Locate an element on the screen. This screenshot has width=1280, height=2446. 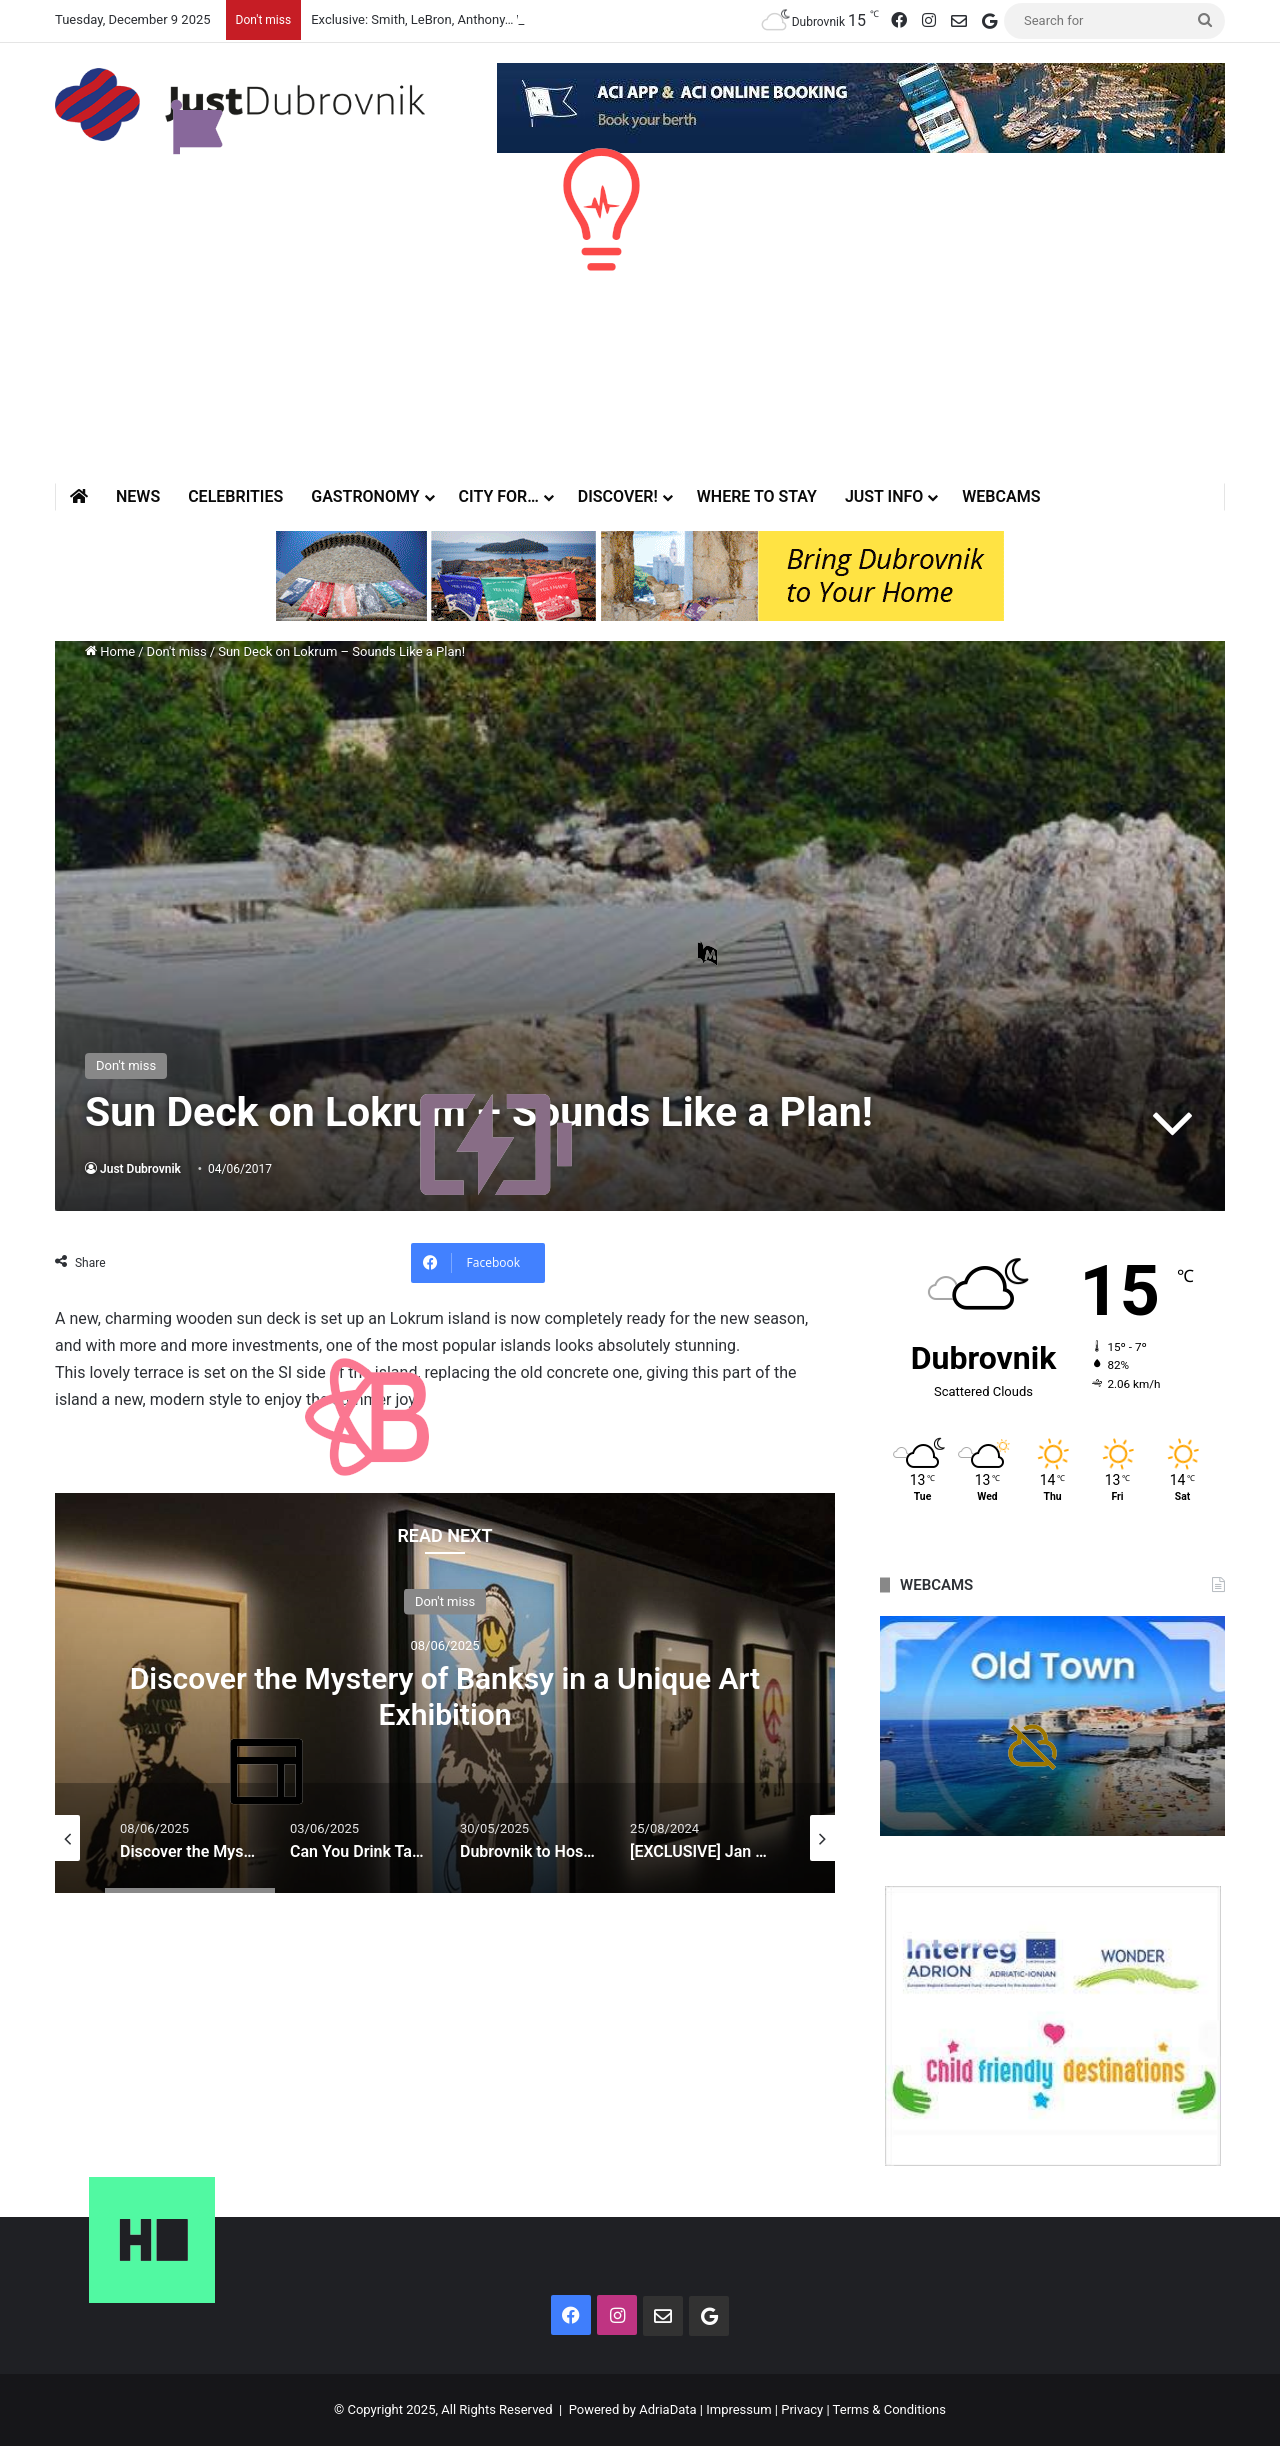
link to HackerRank profile is located at coordinates (152, 2240).